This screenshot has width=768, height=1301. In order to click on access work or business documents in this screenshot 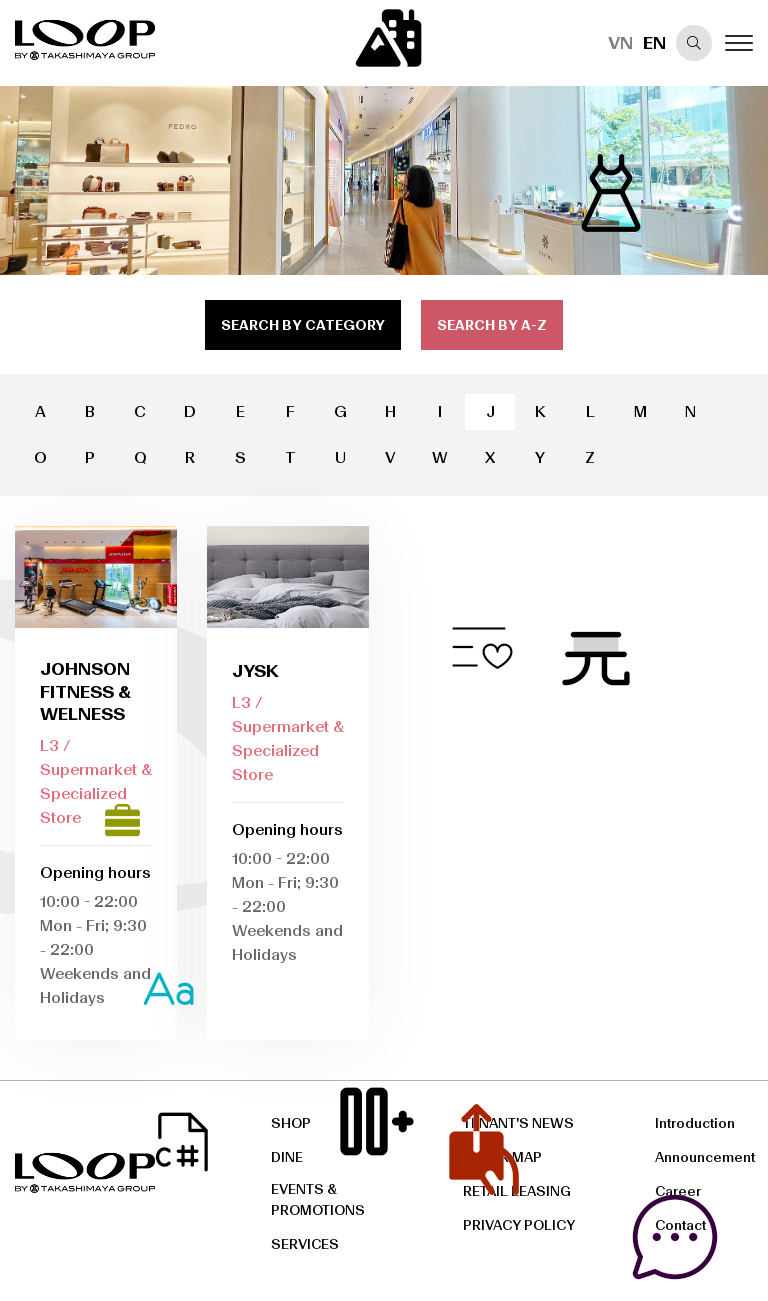, I will do `click(122, 821)`.